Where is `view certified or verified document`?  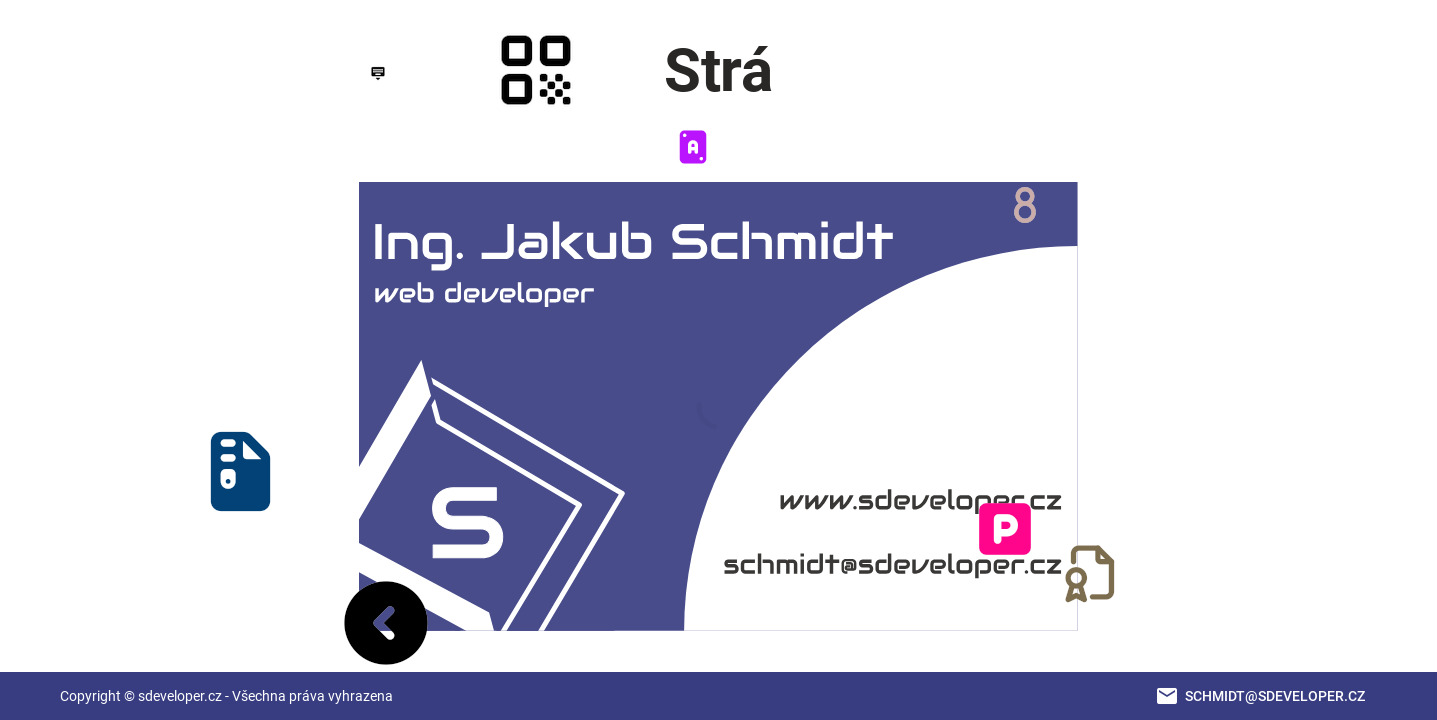
view certified or verified document is located at coordinates (1092, 572).